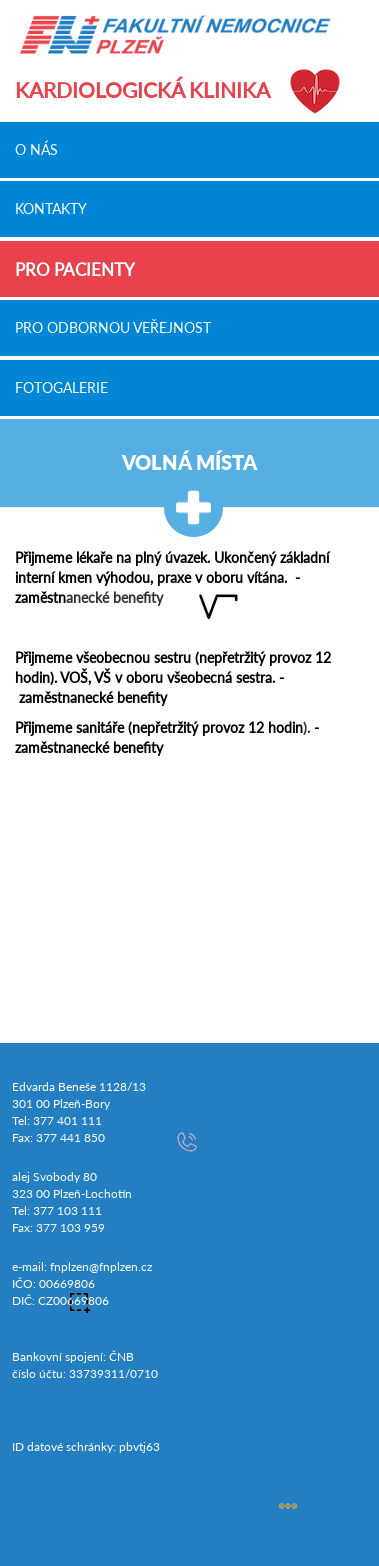 The image size is (379, 1566). What do you see at coordinates (187, 1141) in the screenshot?
I see `make a phone call` at bounding box center [187, 1141].